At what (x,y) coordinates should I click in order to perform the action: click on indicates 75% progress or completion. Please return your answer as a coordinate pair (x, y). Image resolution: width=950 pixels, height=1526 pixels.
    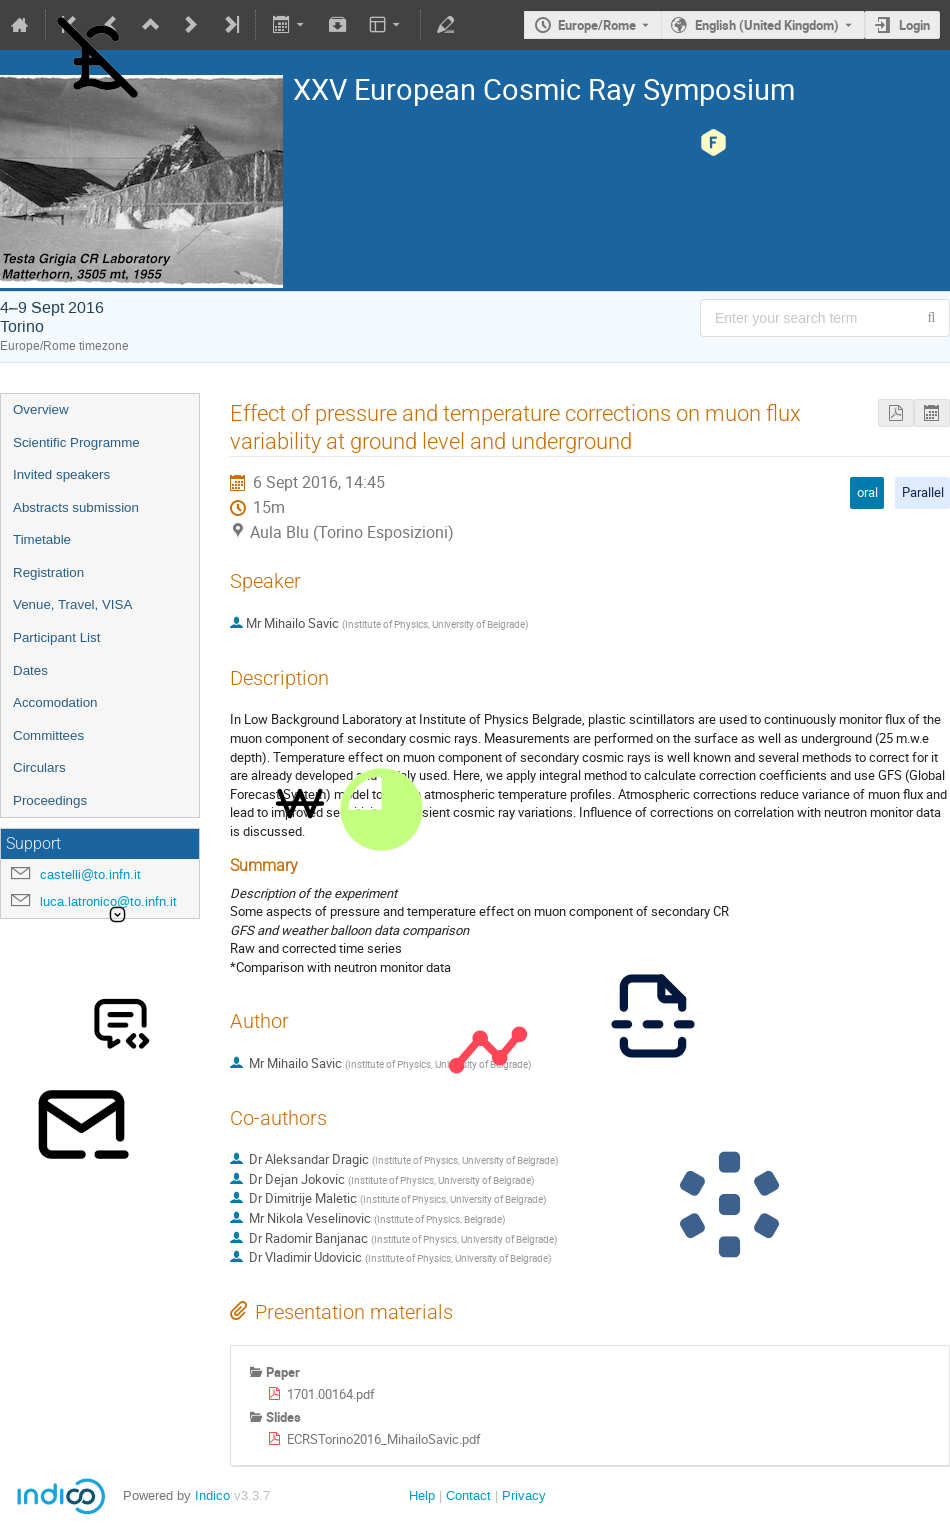
    Looking at the image, I should click on (381, 809).